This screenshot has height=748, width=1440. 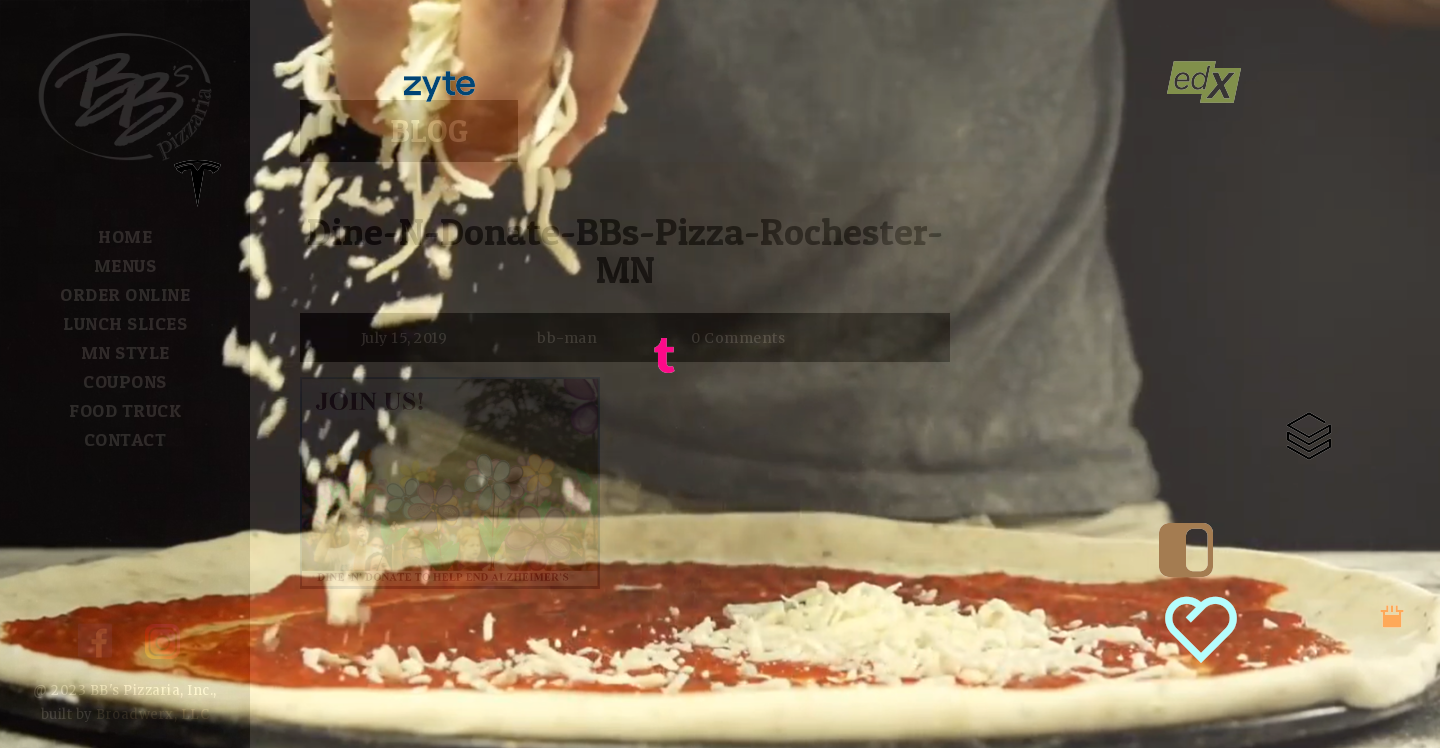 I want to click on open the Tesla app, so click(x=197, y=183).